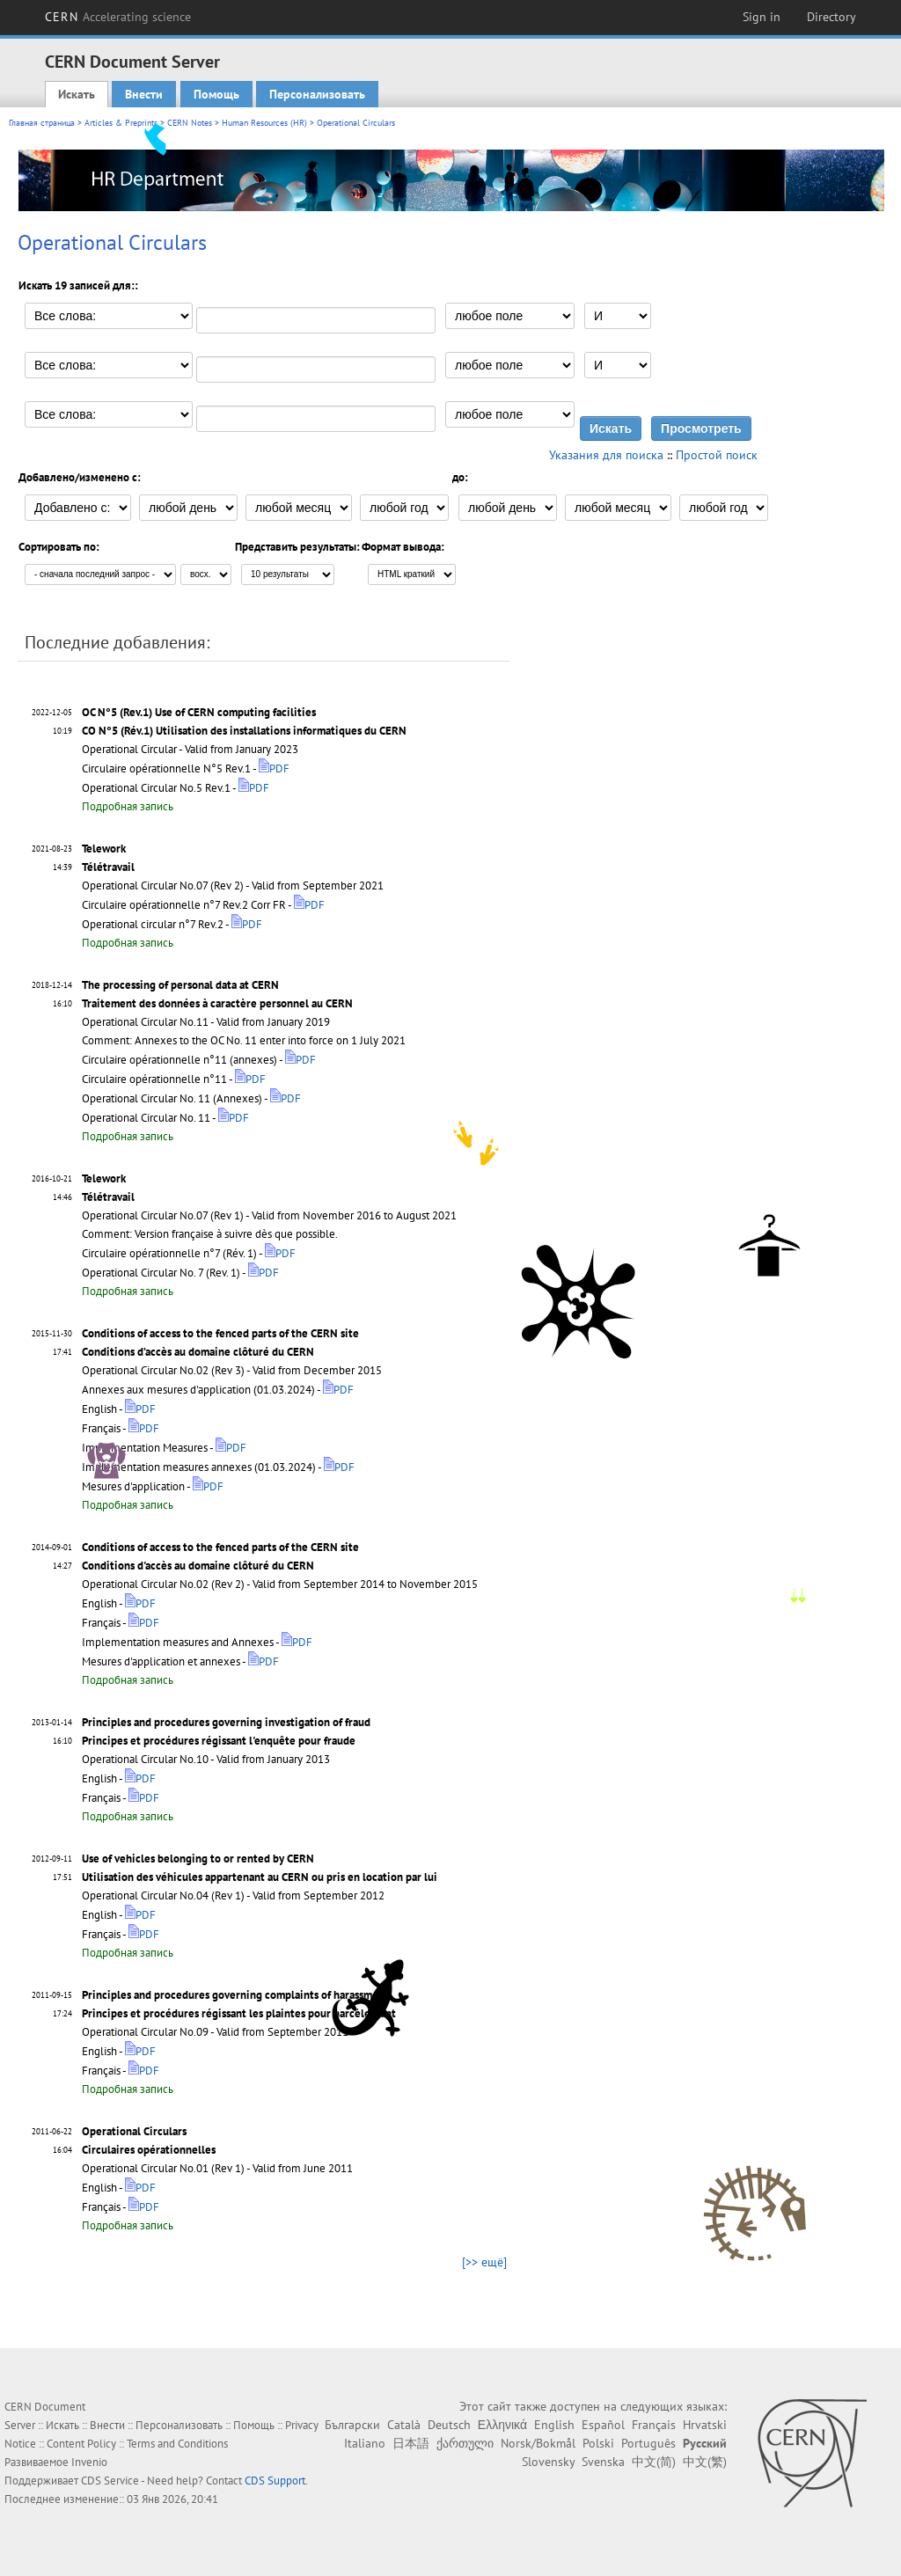 This screenshot has width=901, height=2576. I want to click on access fossil or dinosaur collection, so click(754, 2214).